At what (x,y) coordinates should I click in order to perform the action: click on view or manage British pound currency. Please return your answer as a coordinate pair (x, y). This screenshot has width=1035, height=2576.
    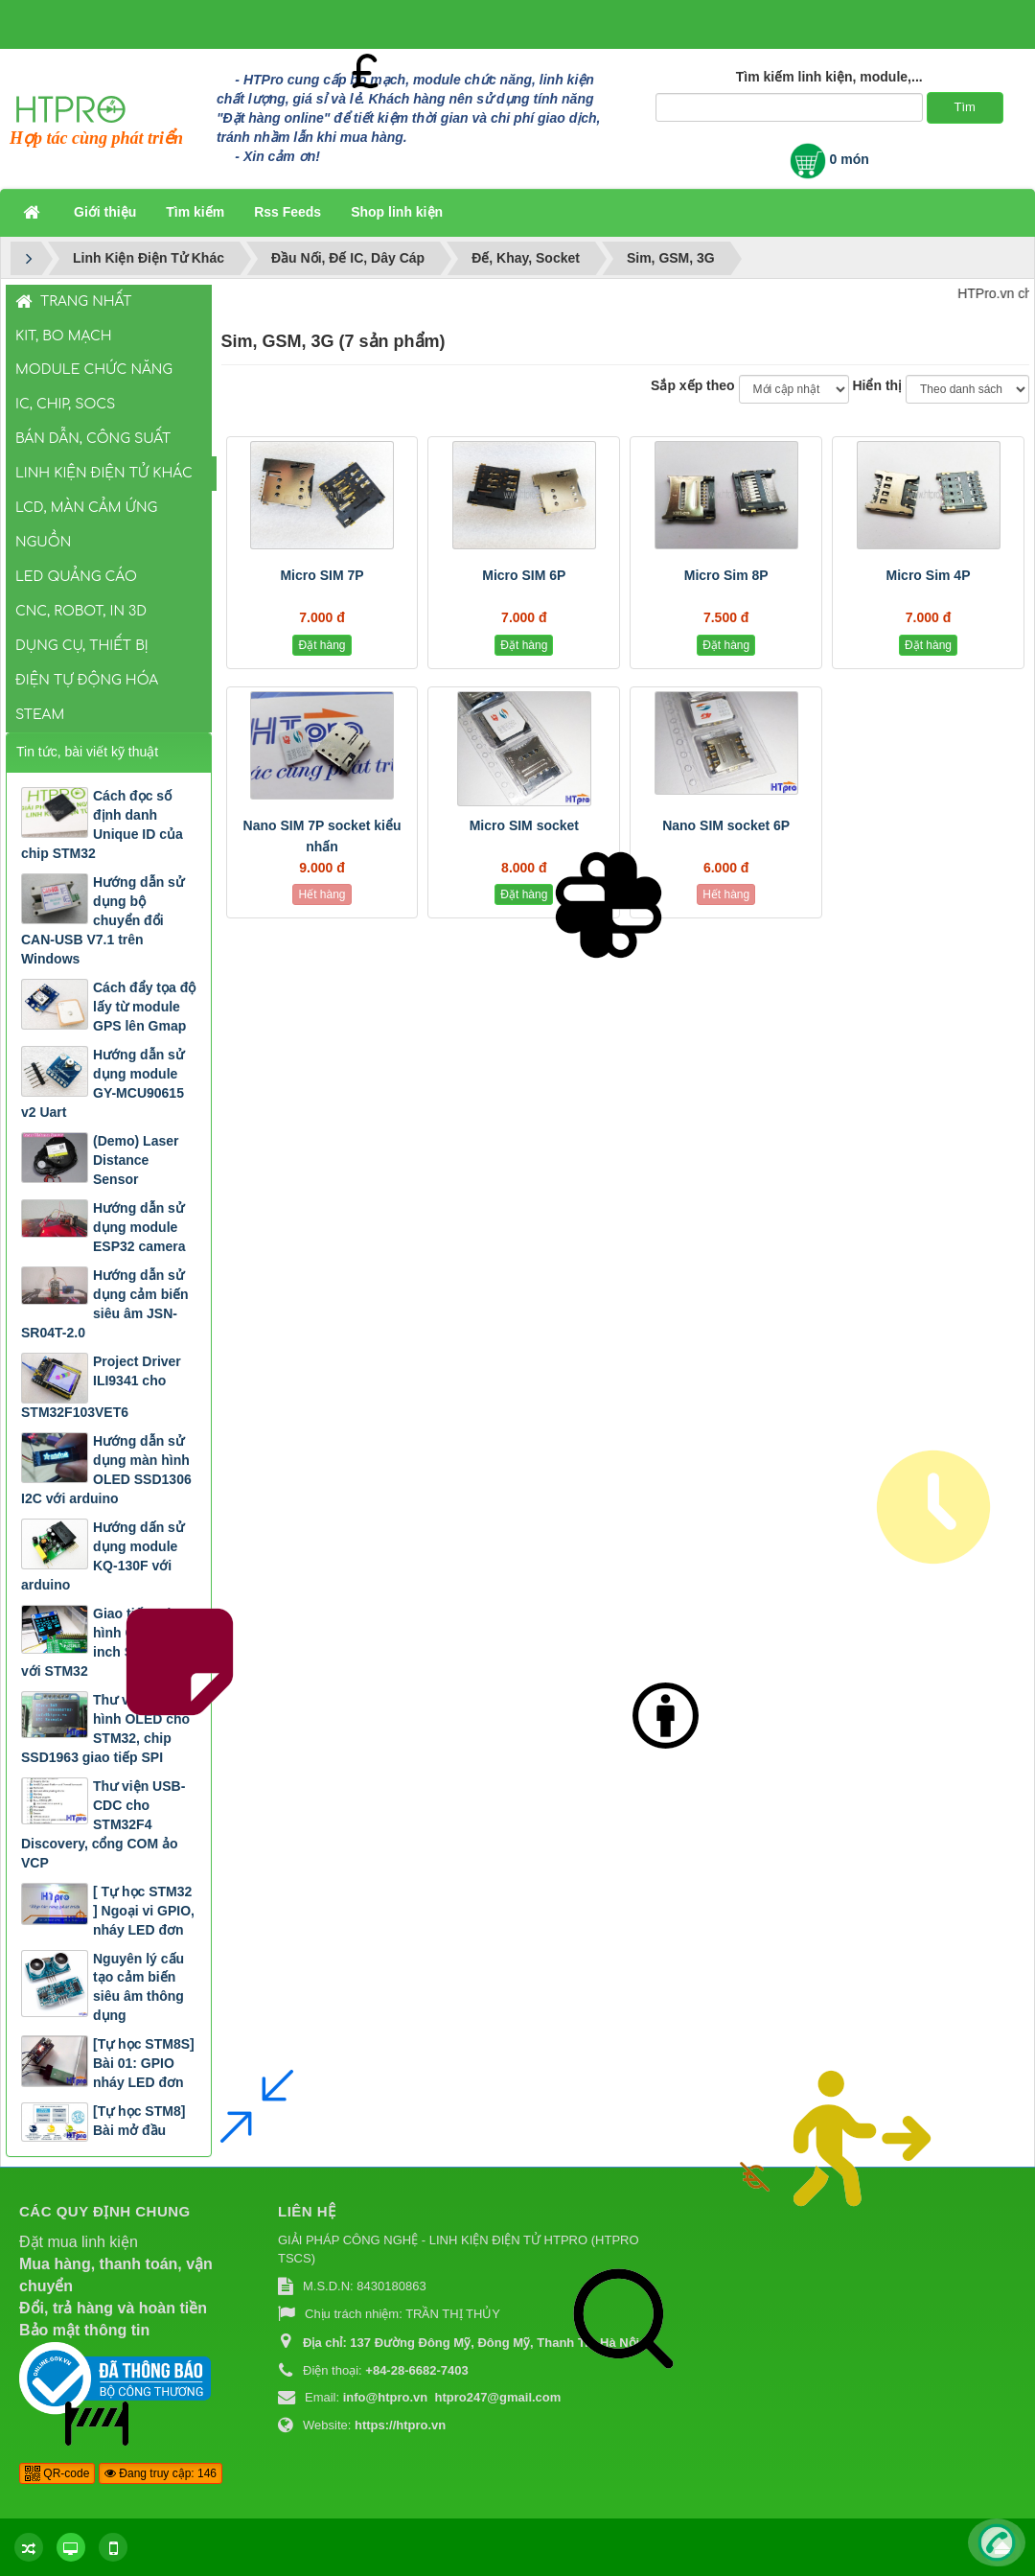
    Looking at the image, I should click on (365, 71).